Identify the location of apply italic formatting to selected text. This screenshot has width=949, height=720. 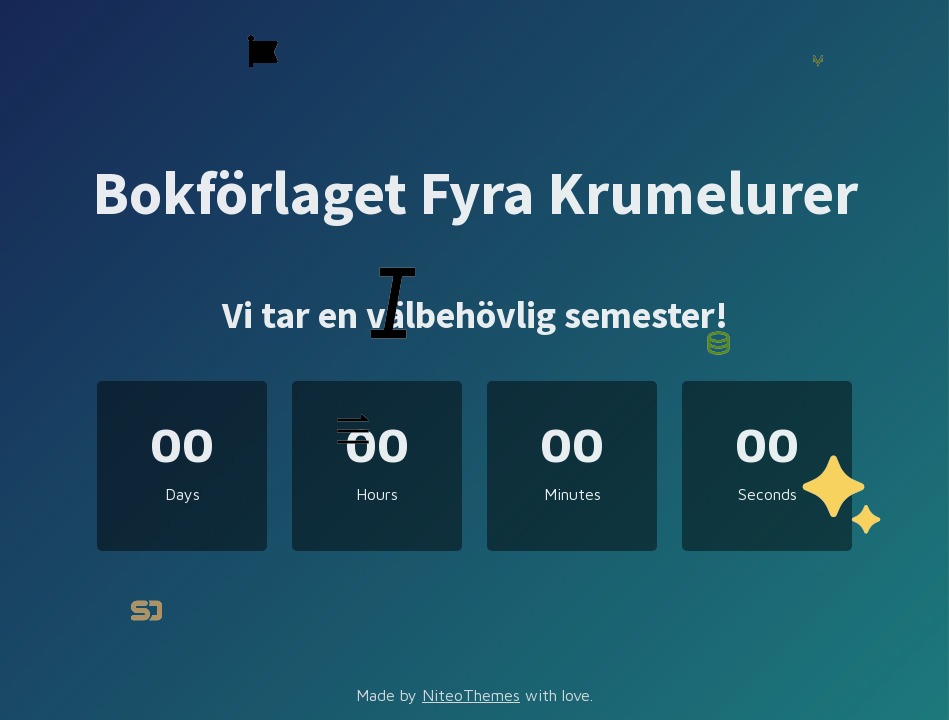
(393, 303).